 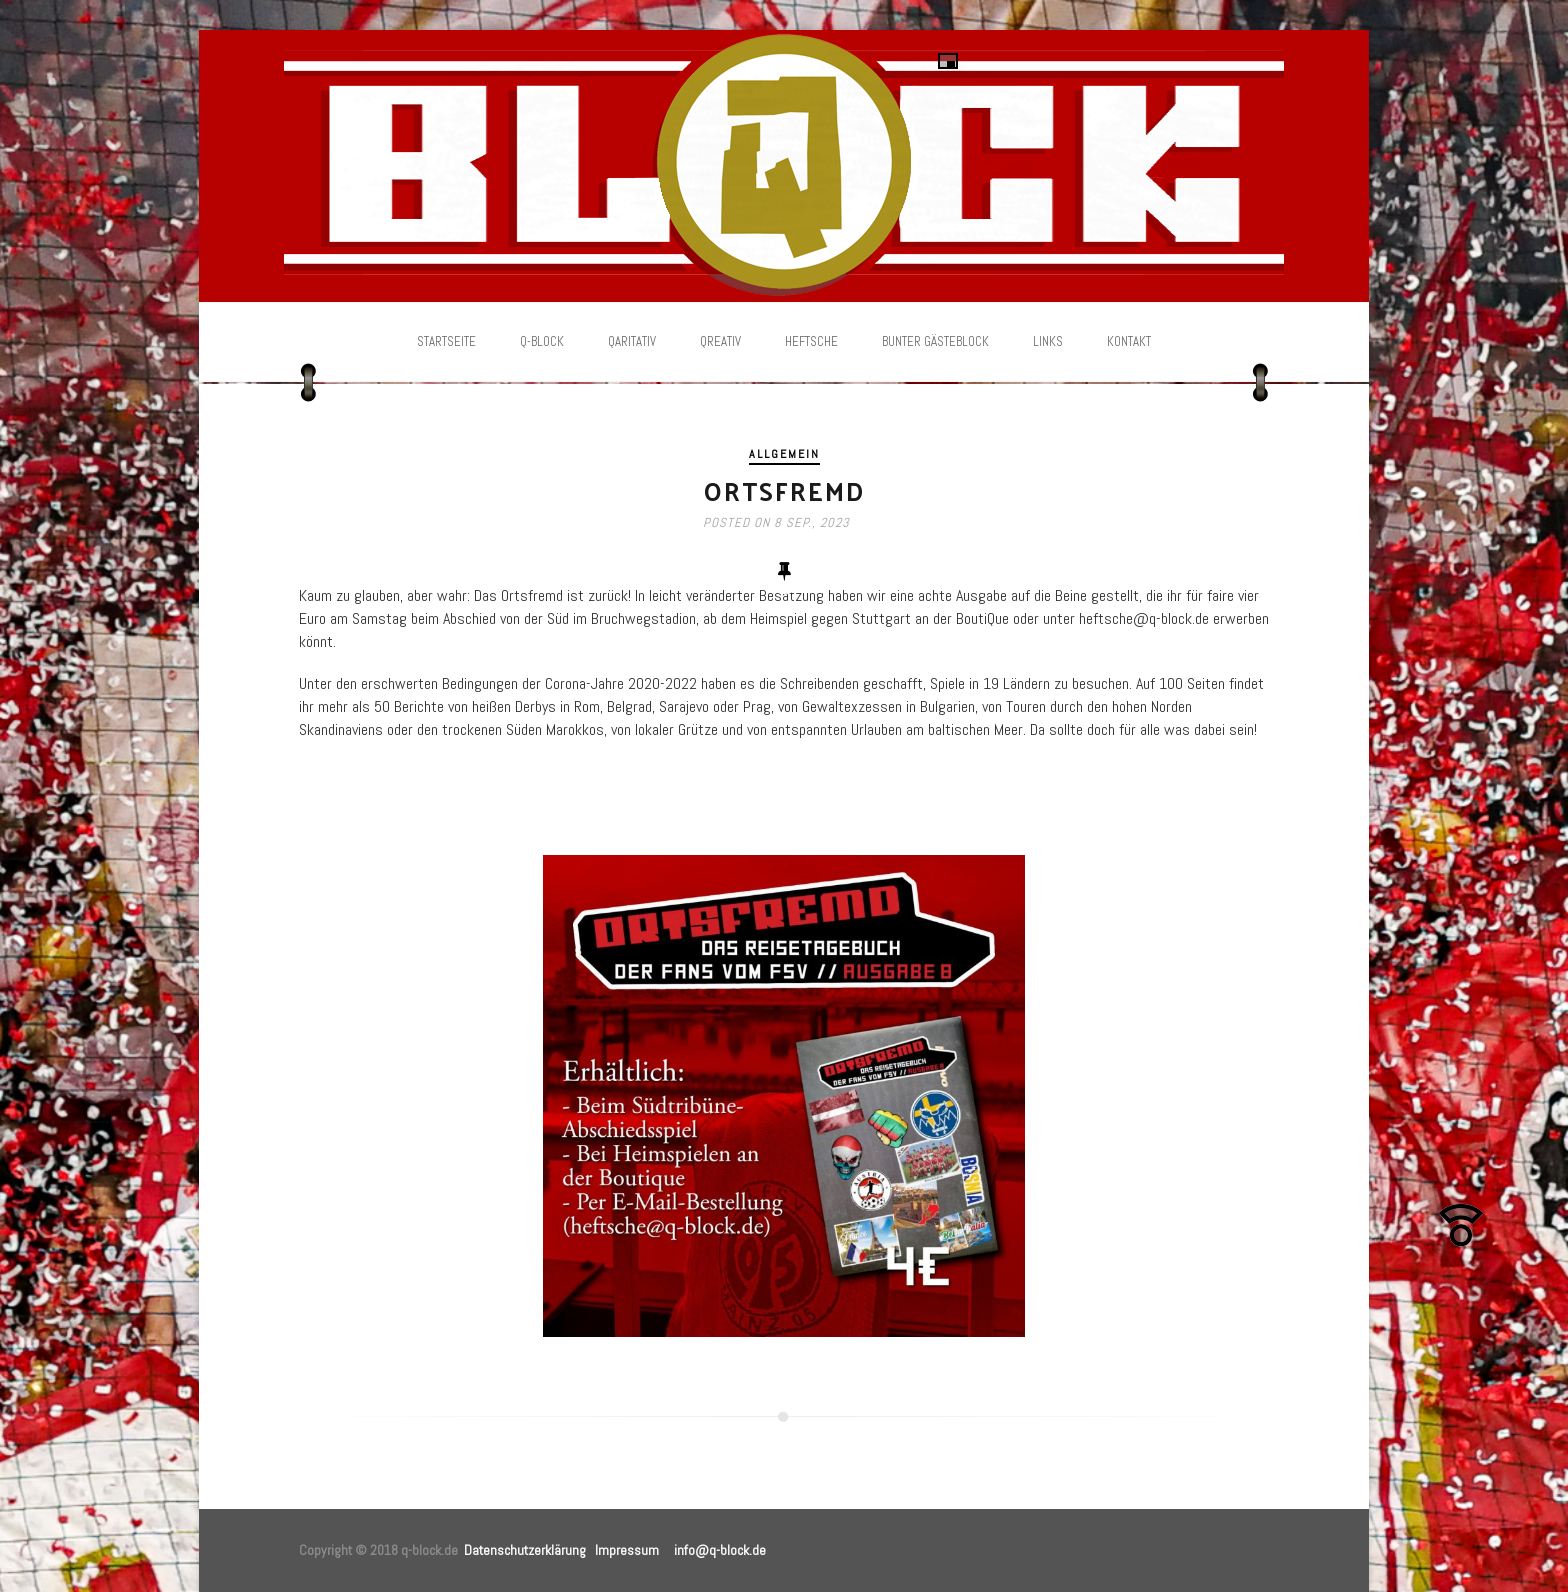 What do you see at coordinates (1461, 1224) in the screenshot?
I see `calibrate your device's compass` at bounding box center [1461, 1224].